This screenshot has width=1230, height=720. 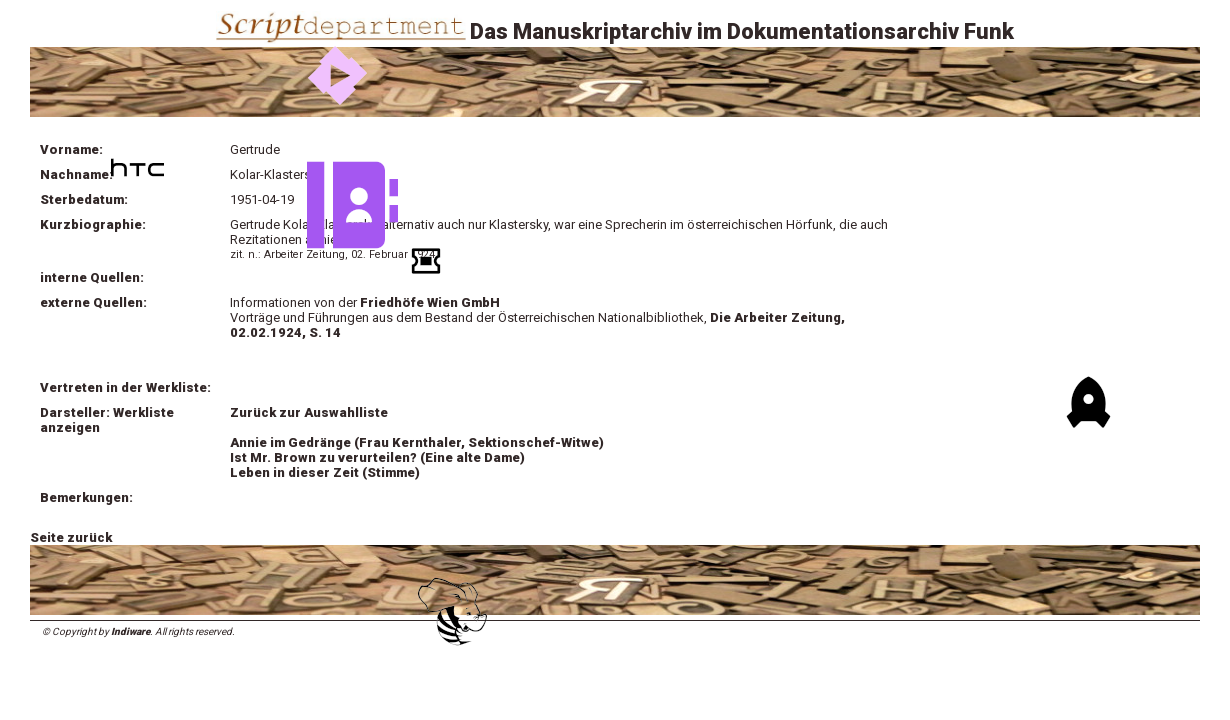 I want to click on view your tickets or passes, so click(x=426, y=261).